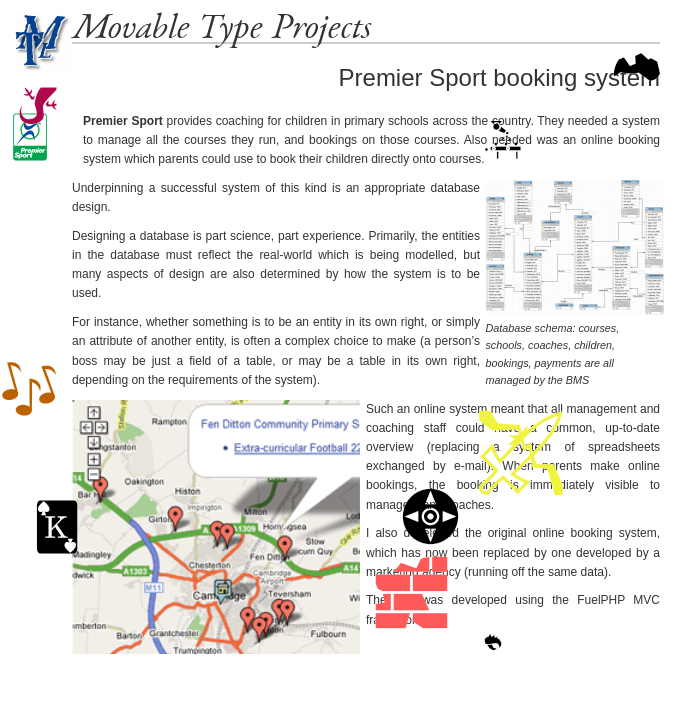  What do you see at coordinates (38, 106) in the screenshot?
I see `reptile or lizard category in a creature encyclopedia app` at bounding box center [38, 106].